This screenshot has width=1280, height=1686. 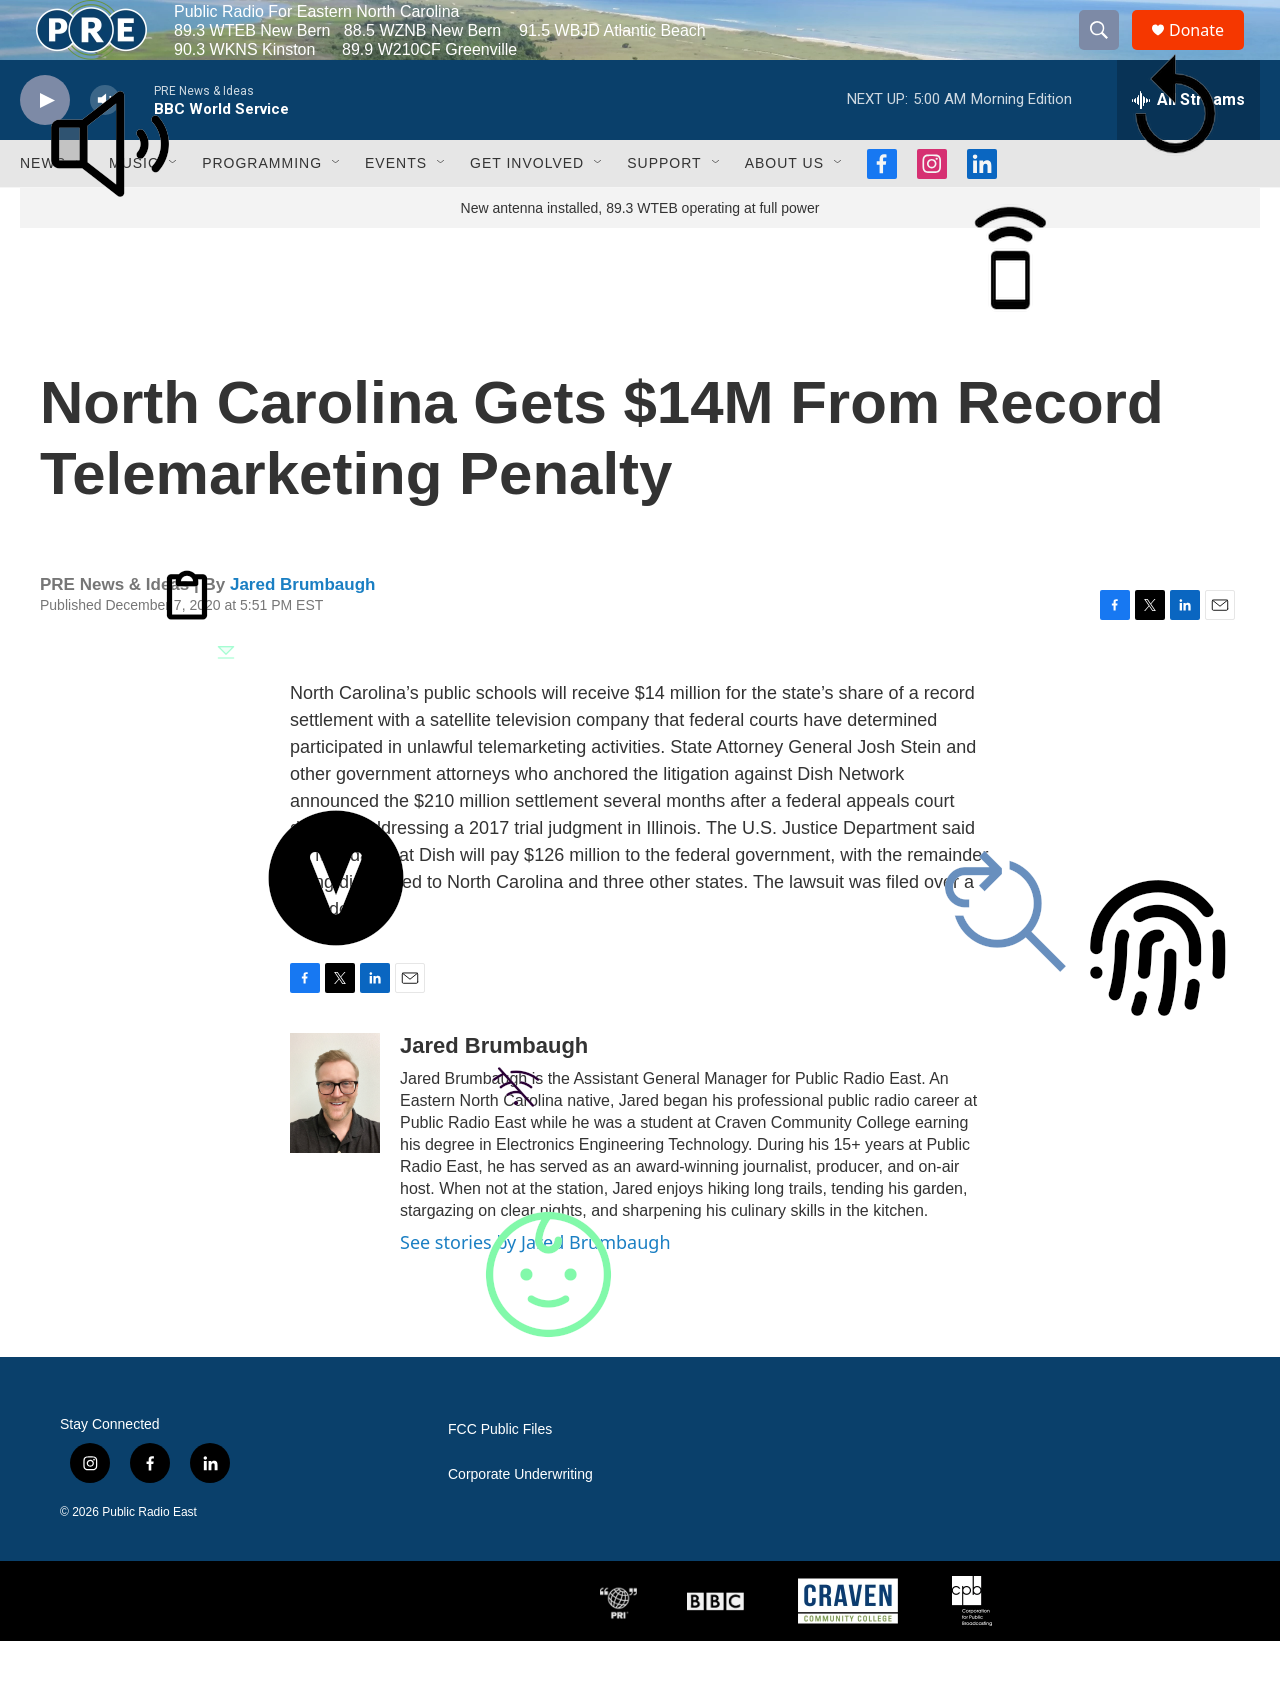 I want to click on go to search panel, so click(x=1009, y=915).